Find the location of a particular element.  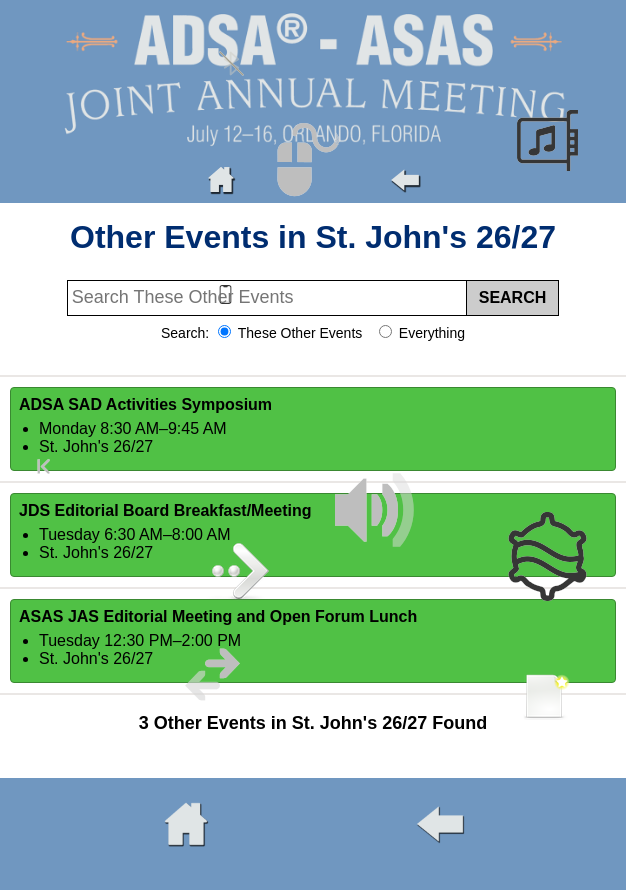

indicates medium volume level is located at coordinates (377, 510).